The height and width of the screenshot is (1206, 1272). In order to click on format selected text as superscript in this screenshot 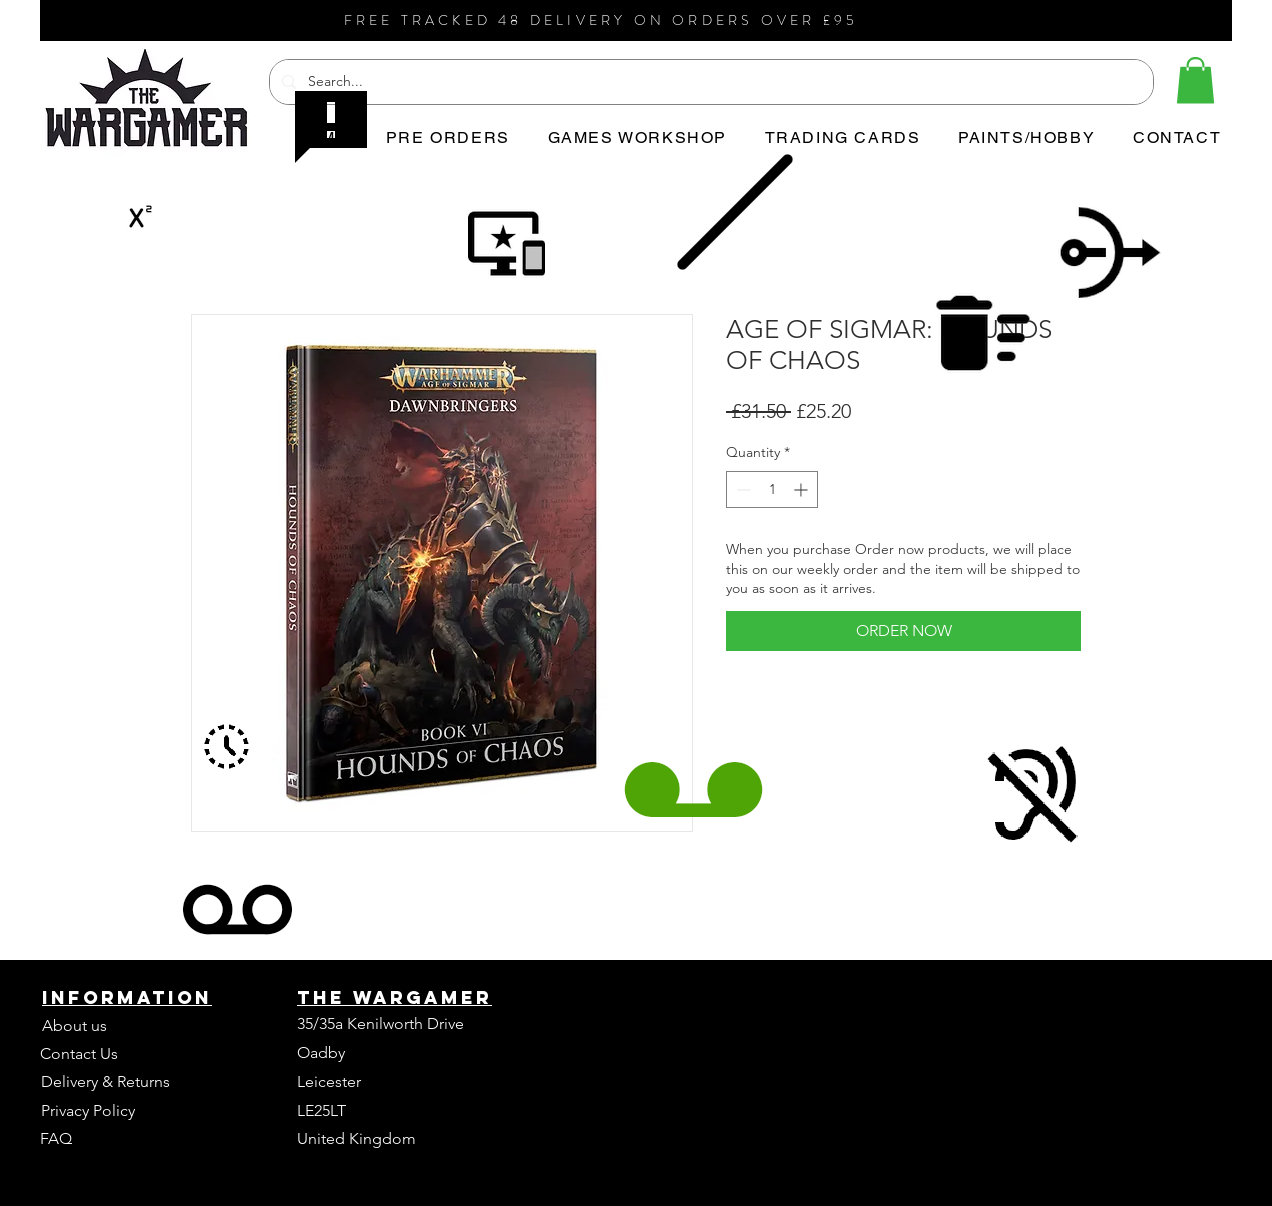, I will do `click(136, 216)`.